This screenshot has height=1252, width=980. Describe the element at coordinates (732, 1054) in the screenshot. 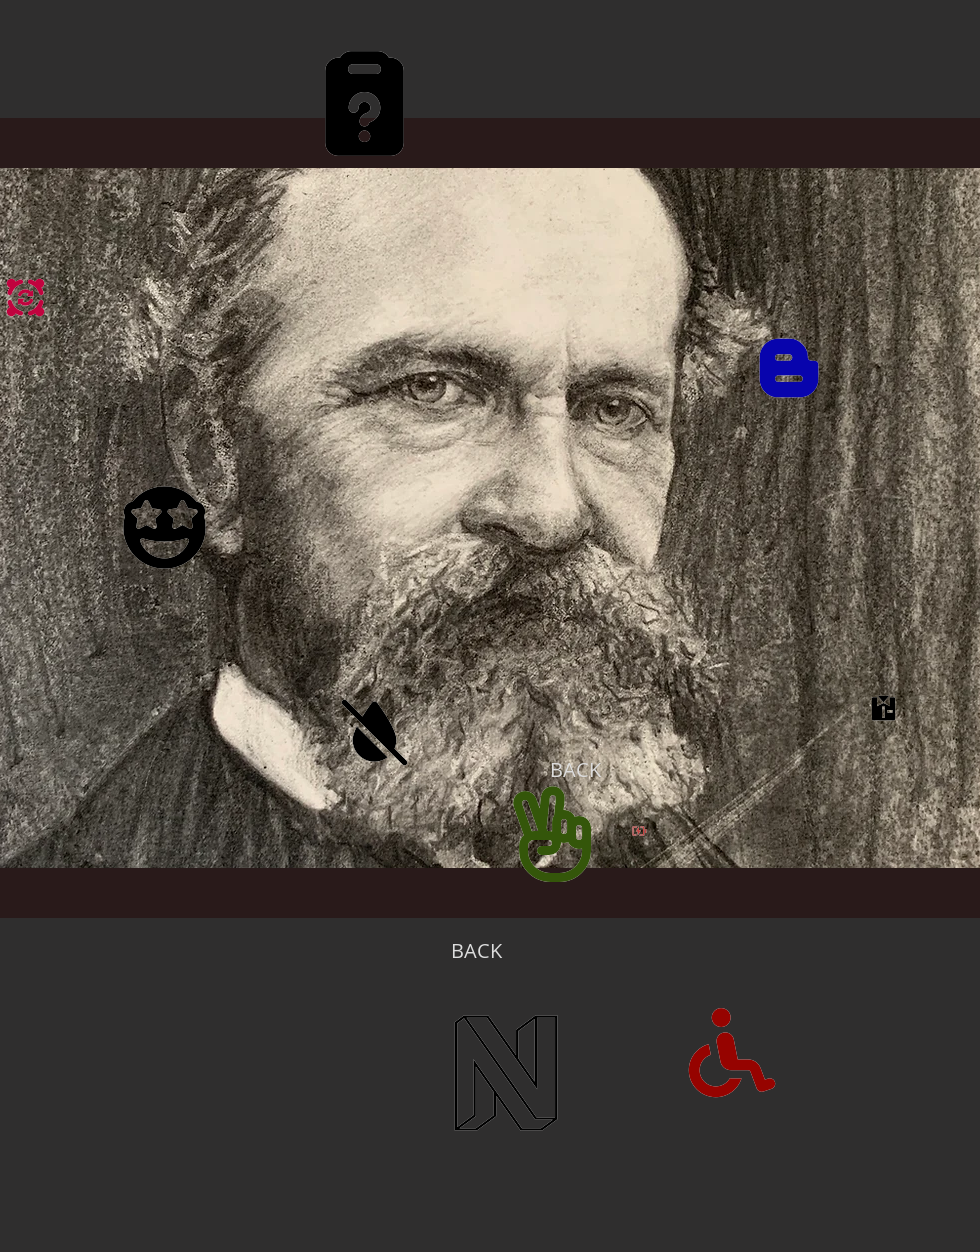

I see `indicates wheelchair accessible facilities` at that location.